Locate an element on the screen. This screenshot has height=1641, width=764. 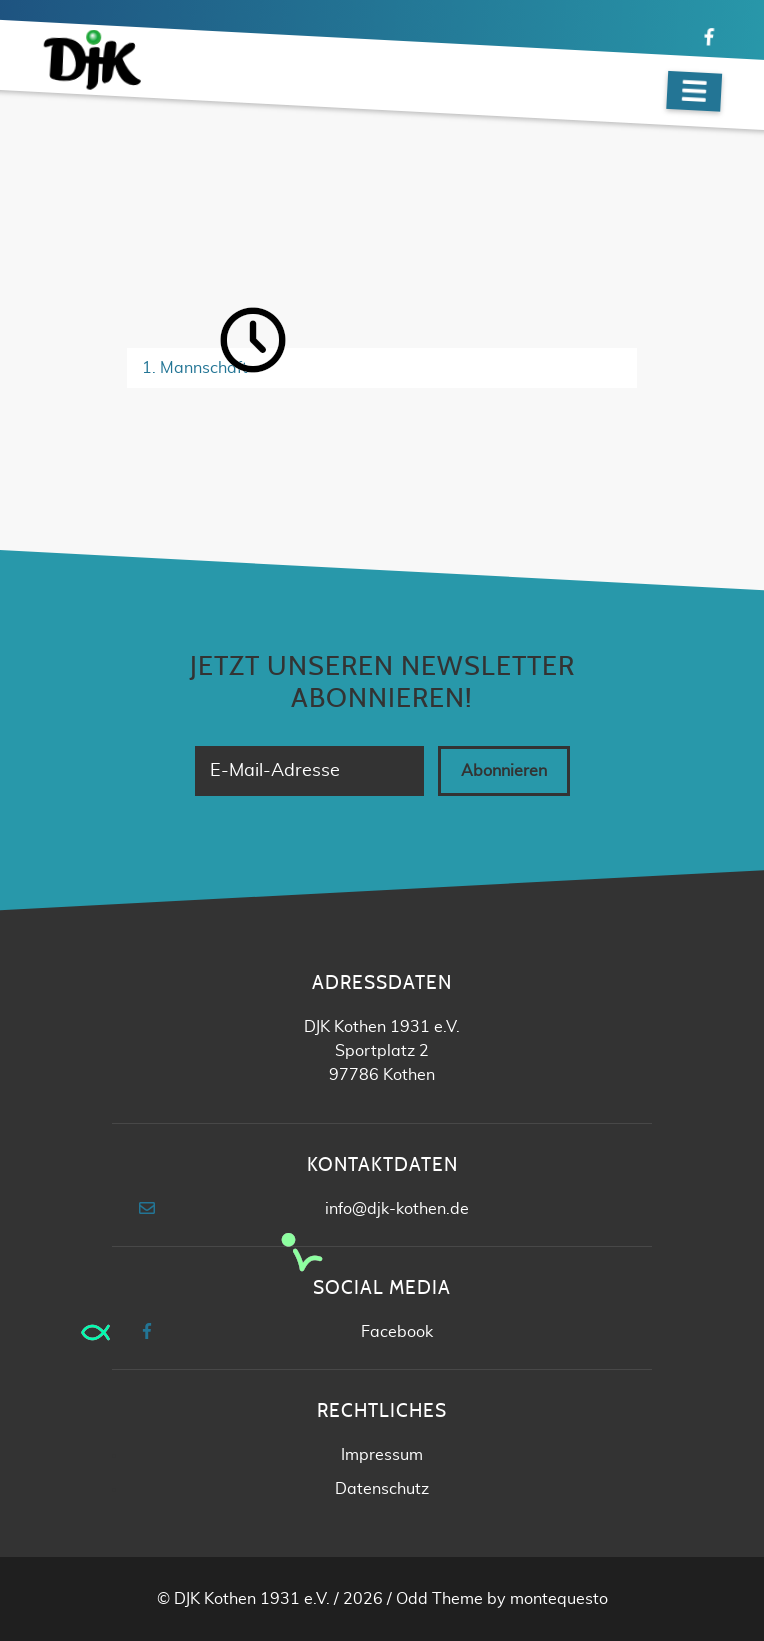
view time or clock settings is located at coordinates (253, 340).